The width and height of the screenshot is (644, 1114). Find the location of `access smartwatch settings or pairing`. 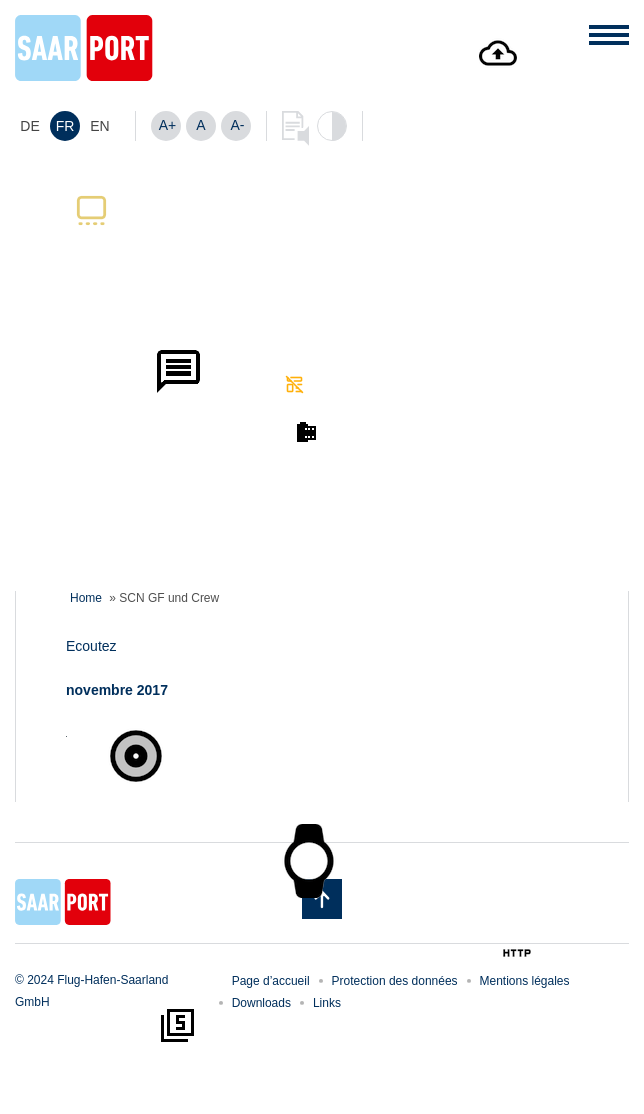

access smartwatch settings or pairing is located at coordinates (309, 861).